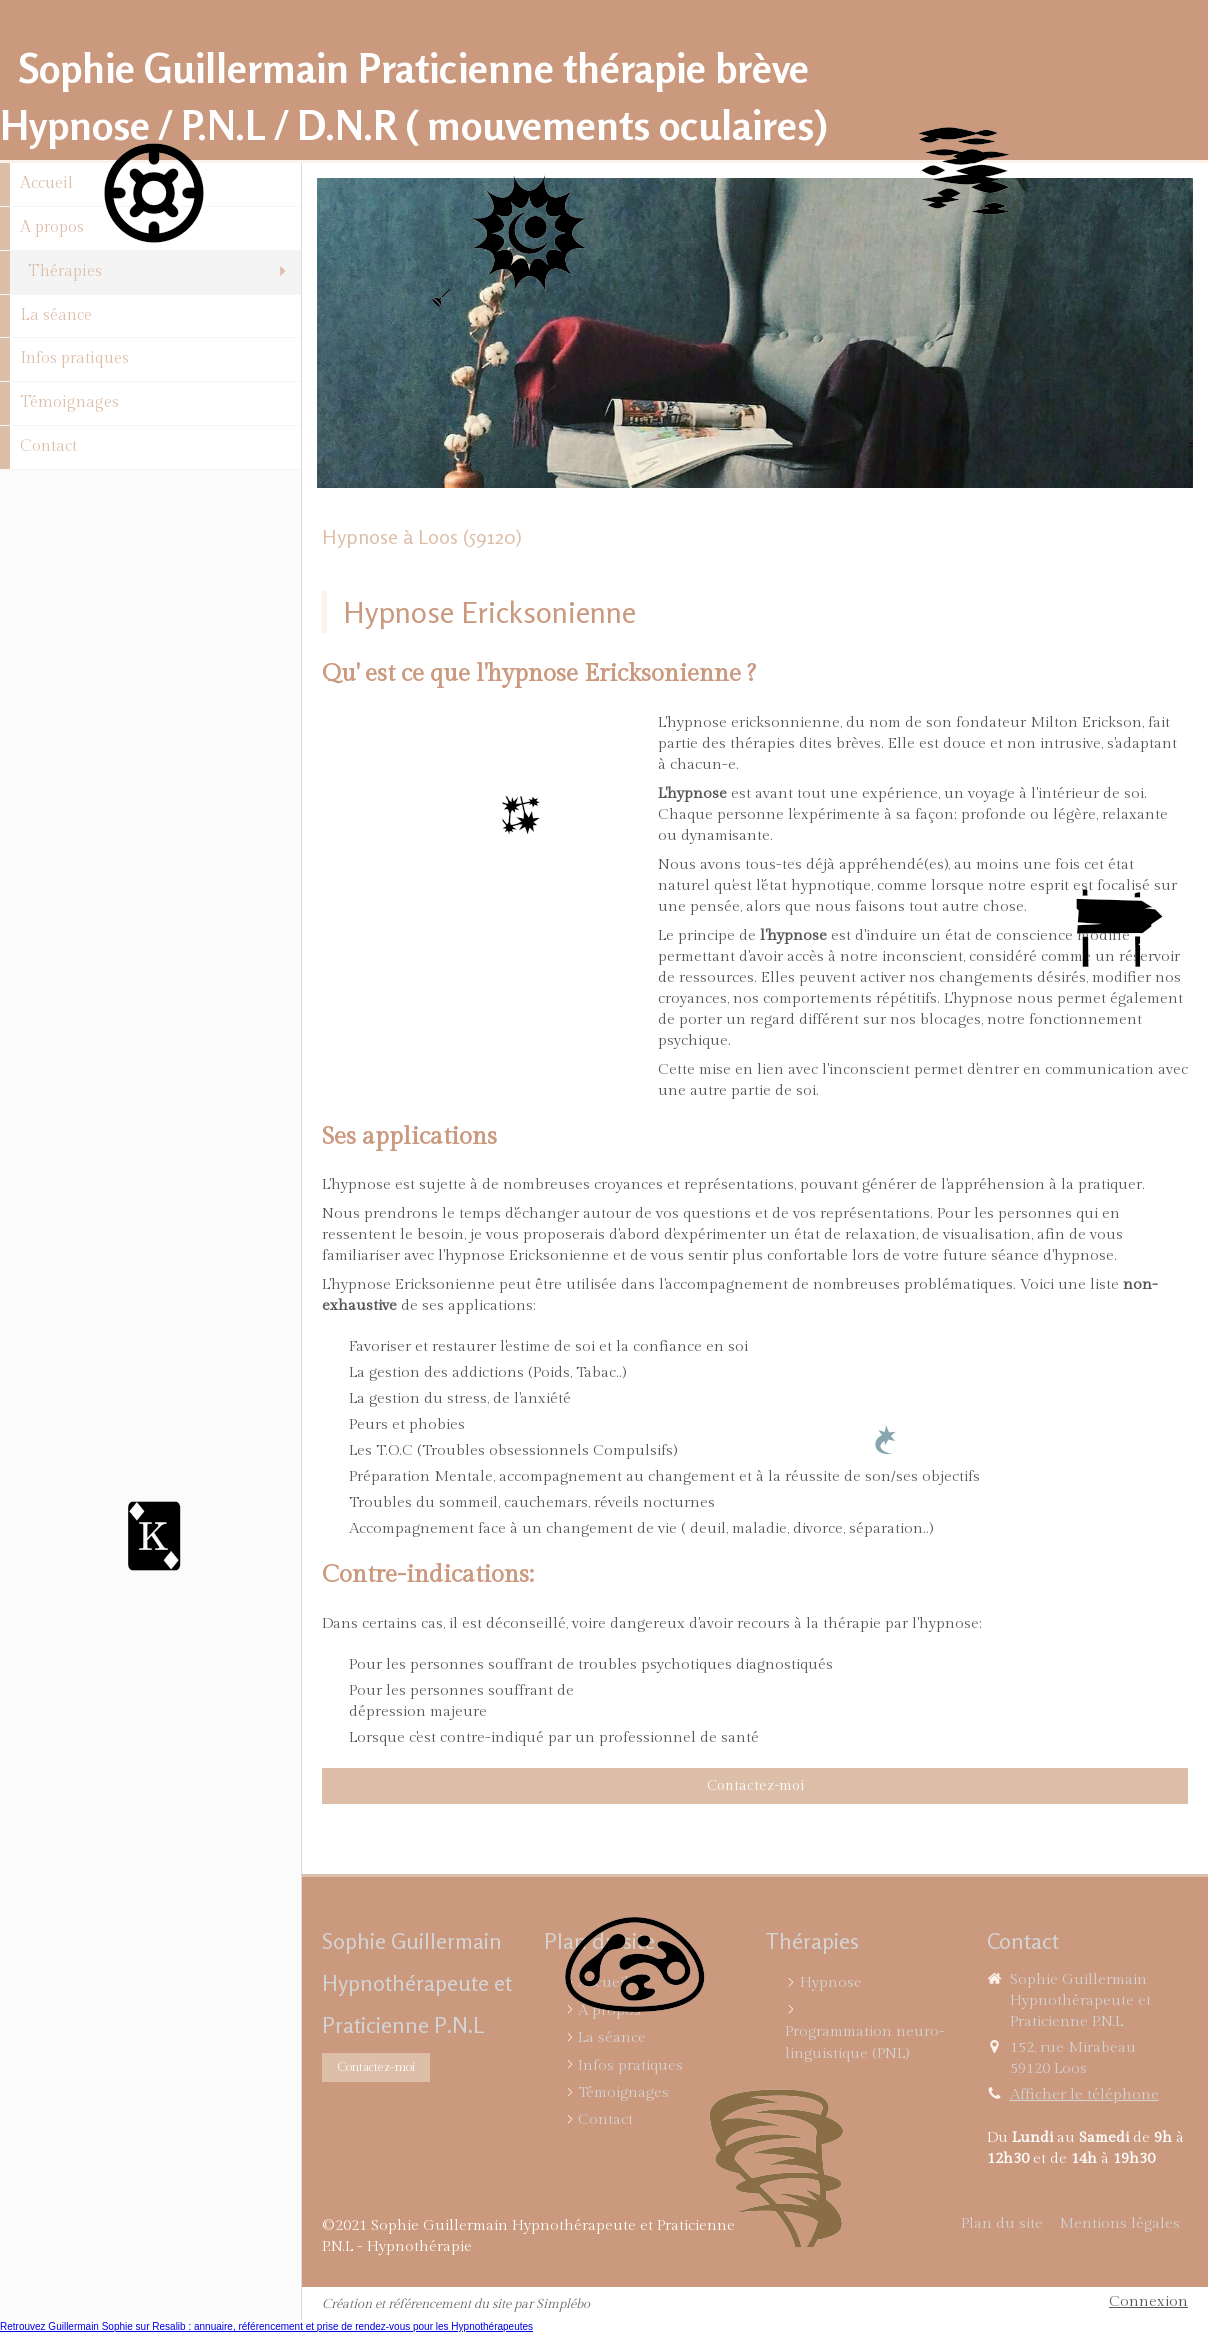 The height and width of the screenshot is (2334, 1208). What do you see at coordinates (1119, 924) in the screenshot?
I see `get directions or navigate to a destination` at bounding box center [1119, 924].